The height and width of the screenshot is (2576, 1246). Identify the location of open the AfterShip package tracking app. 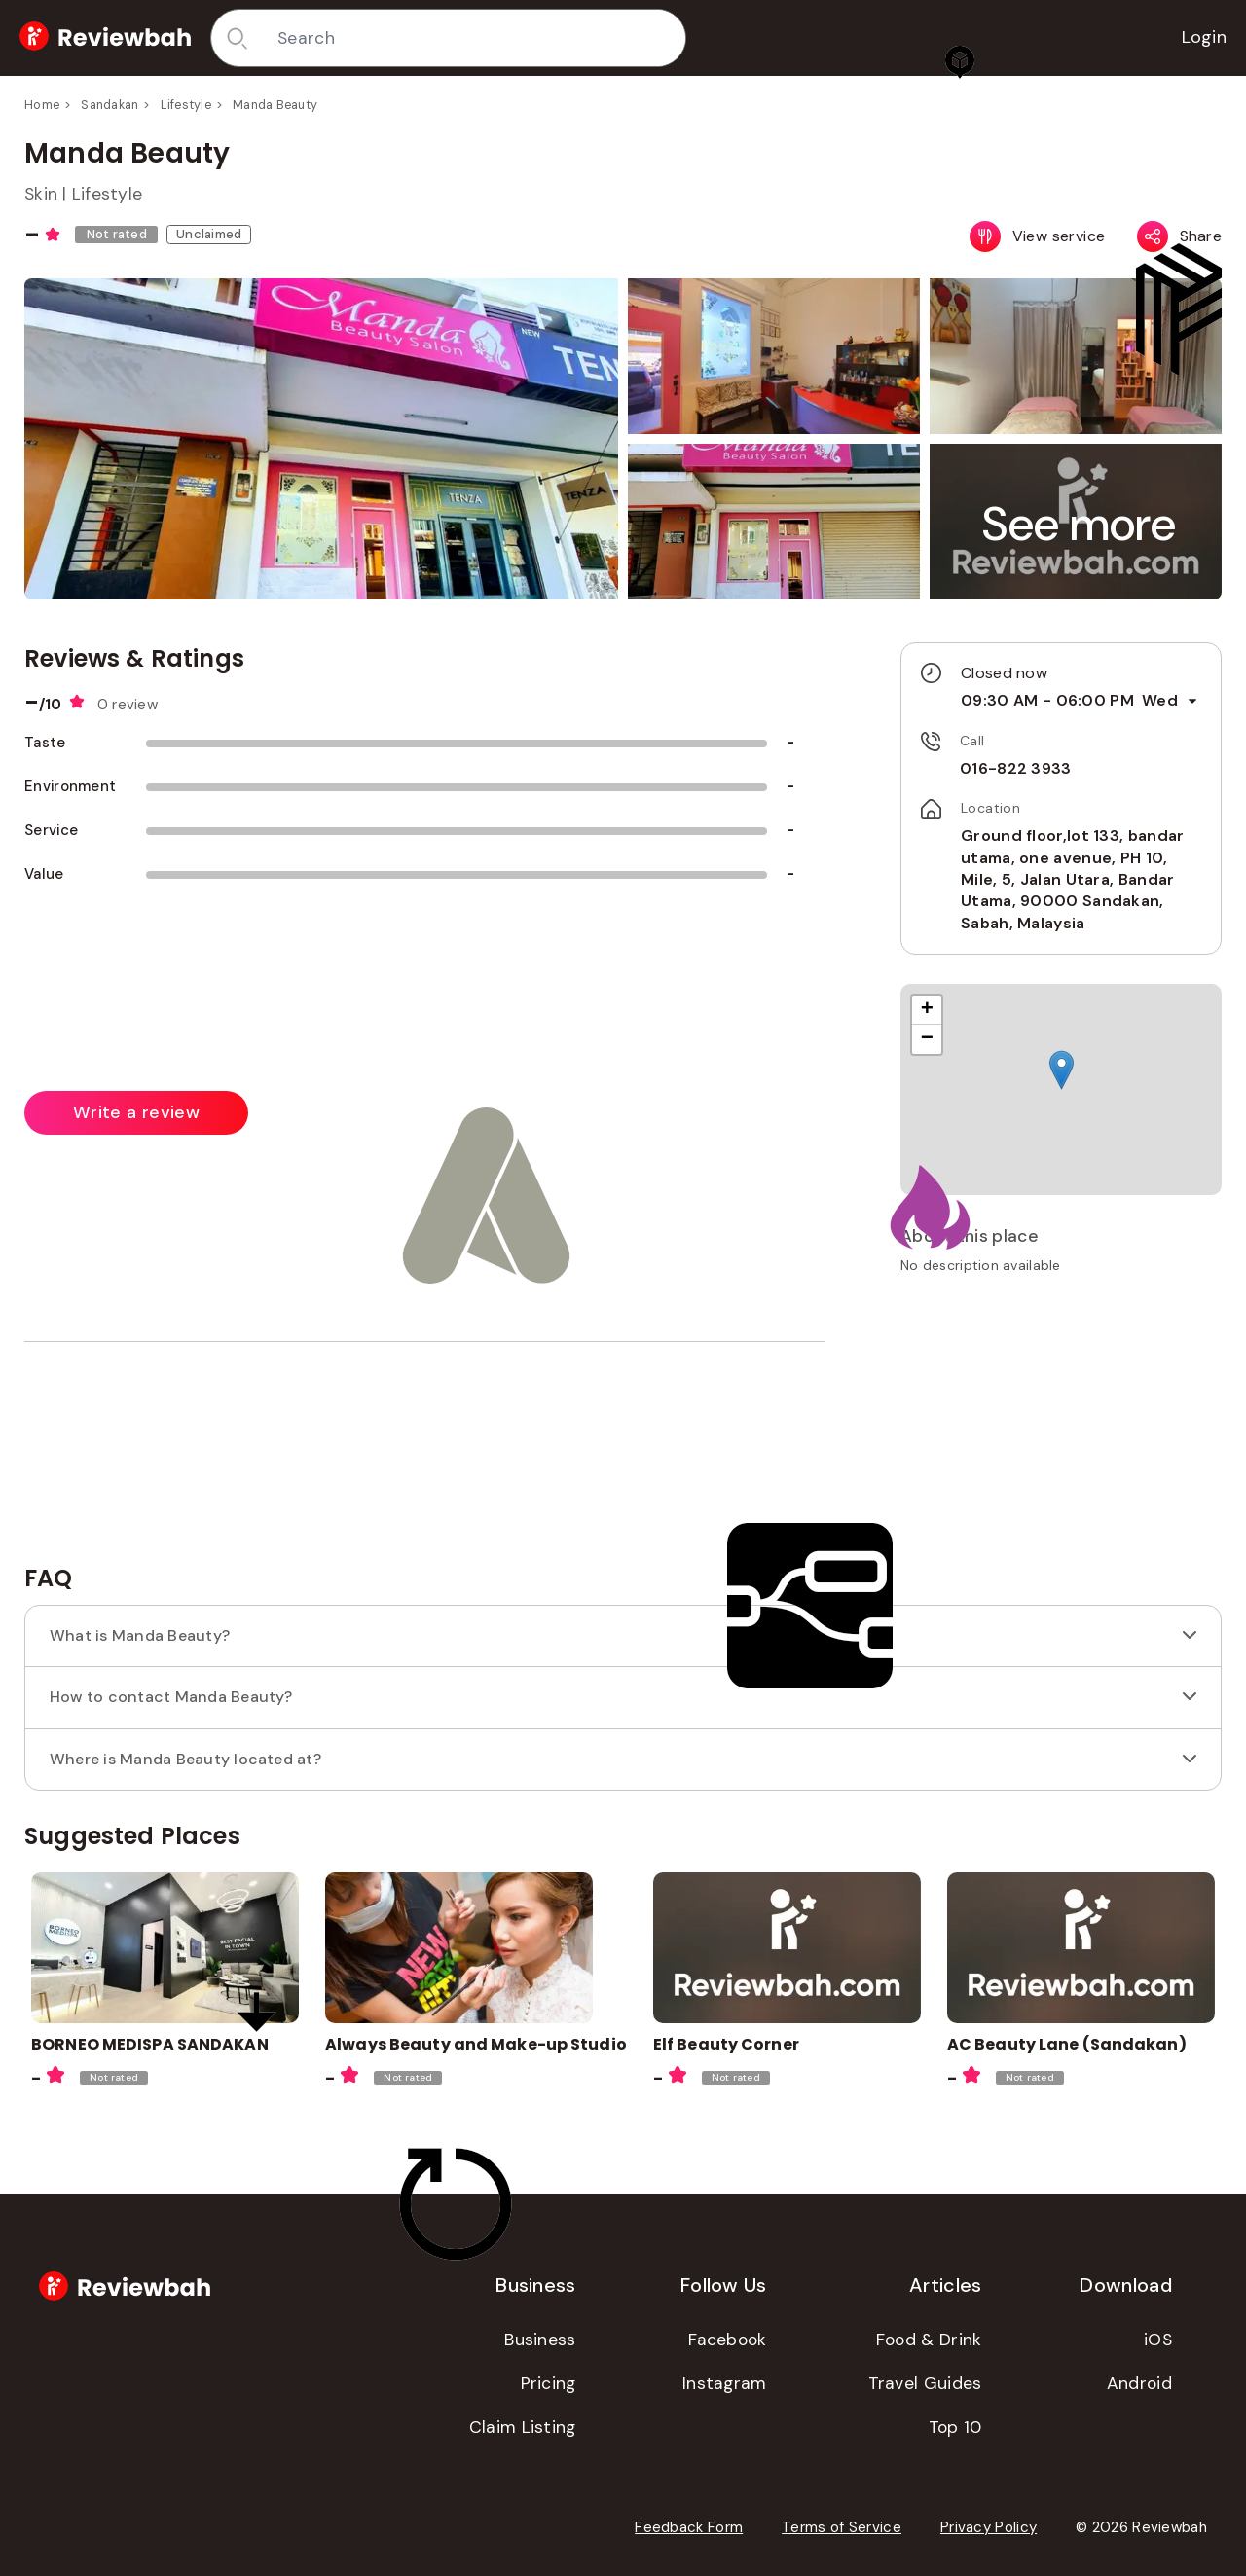
(960, 62).